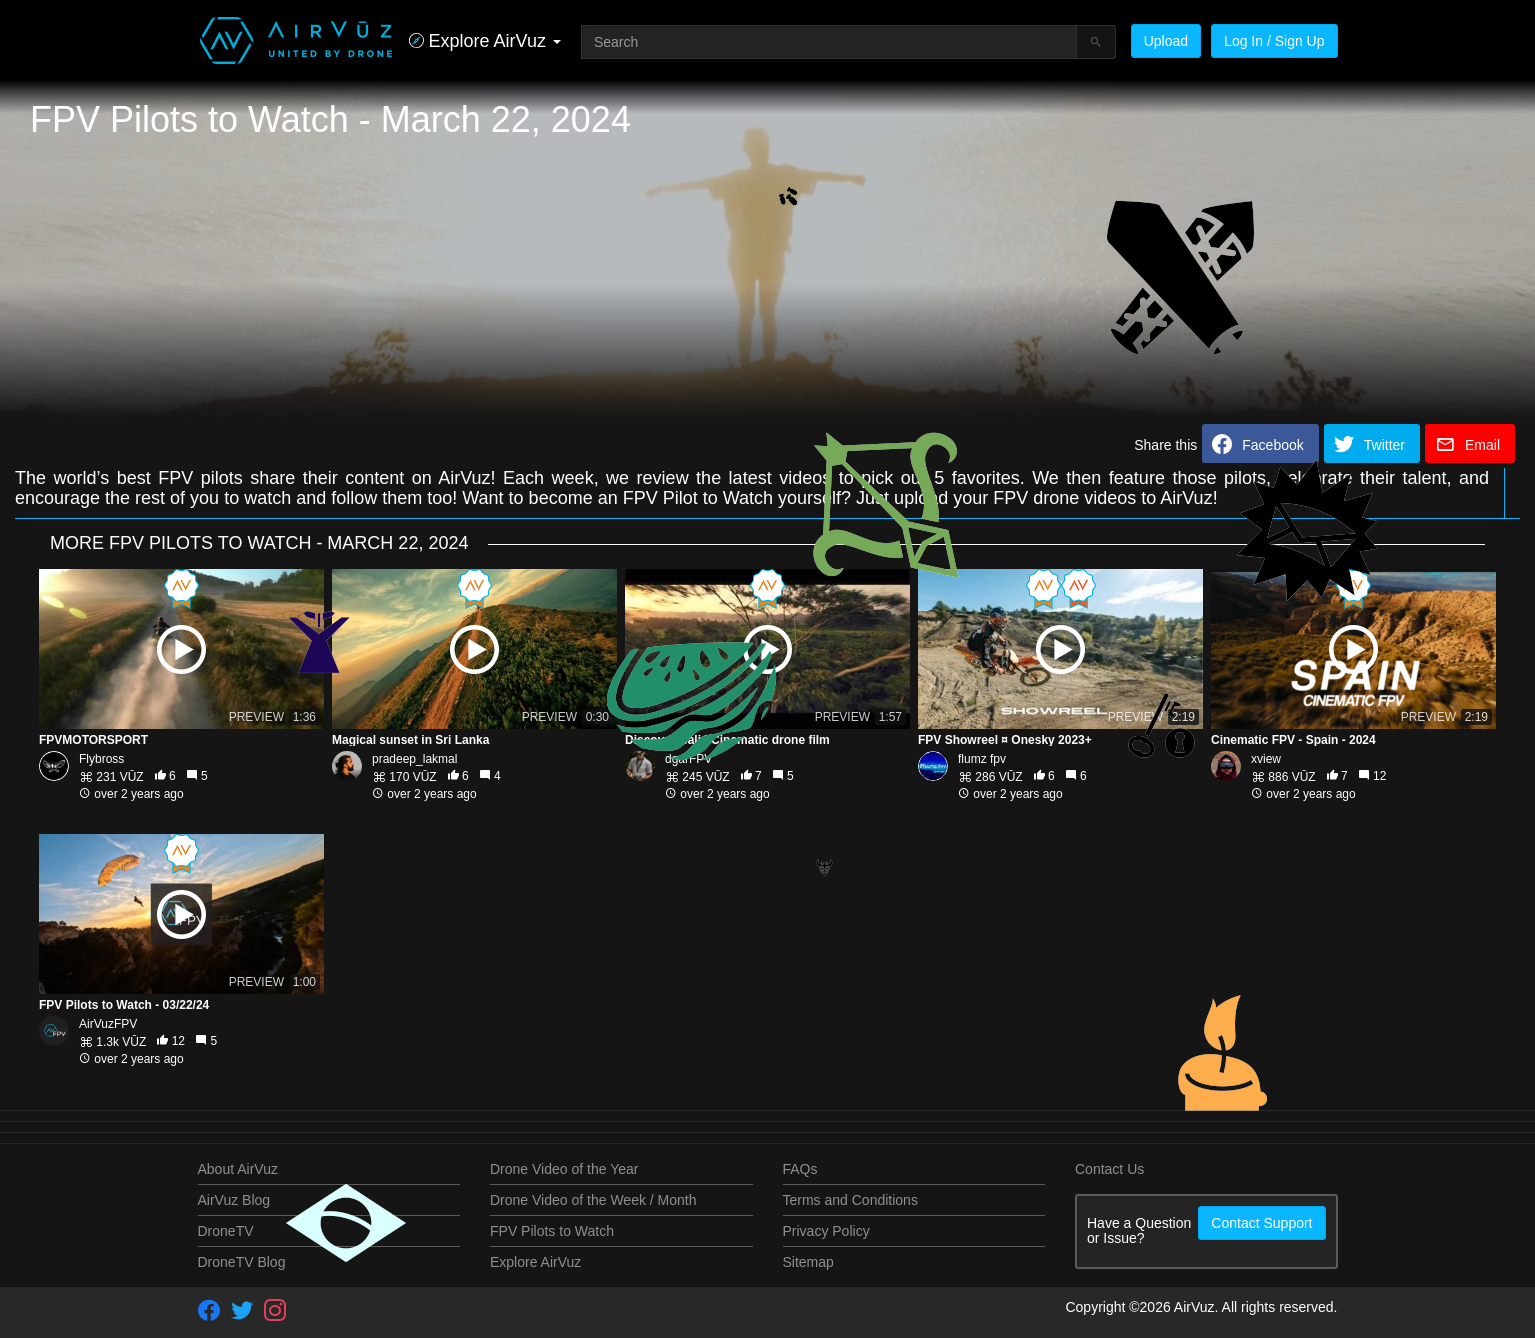  Describe the element at coordinates (1161, 725) in the screenshot. I see `lock or unlock a game item` at that location.